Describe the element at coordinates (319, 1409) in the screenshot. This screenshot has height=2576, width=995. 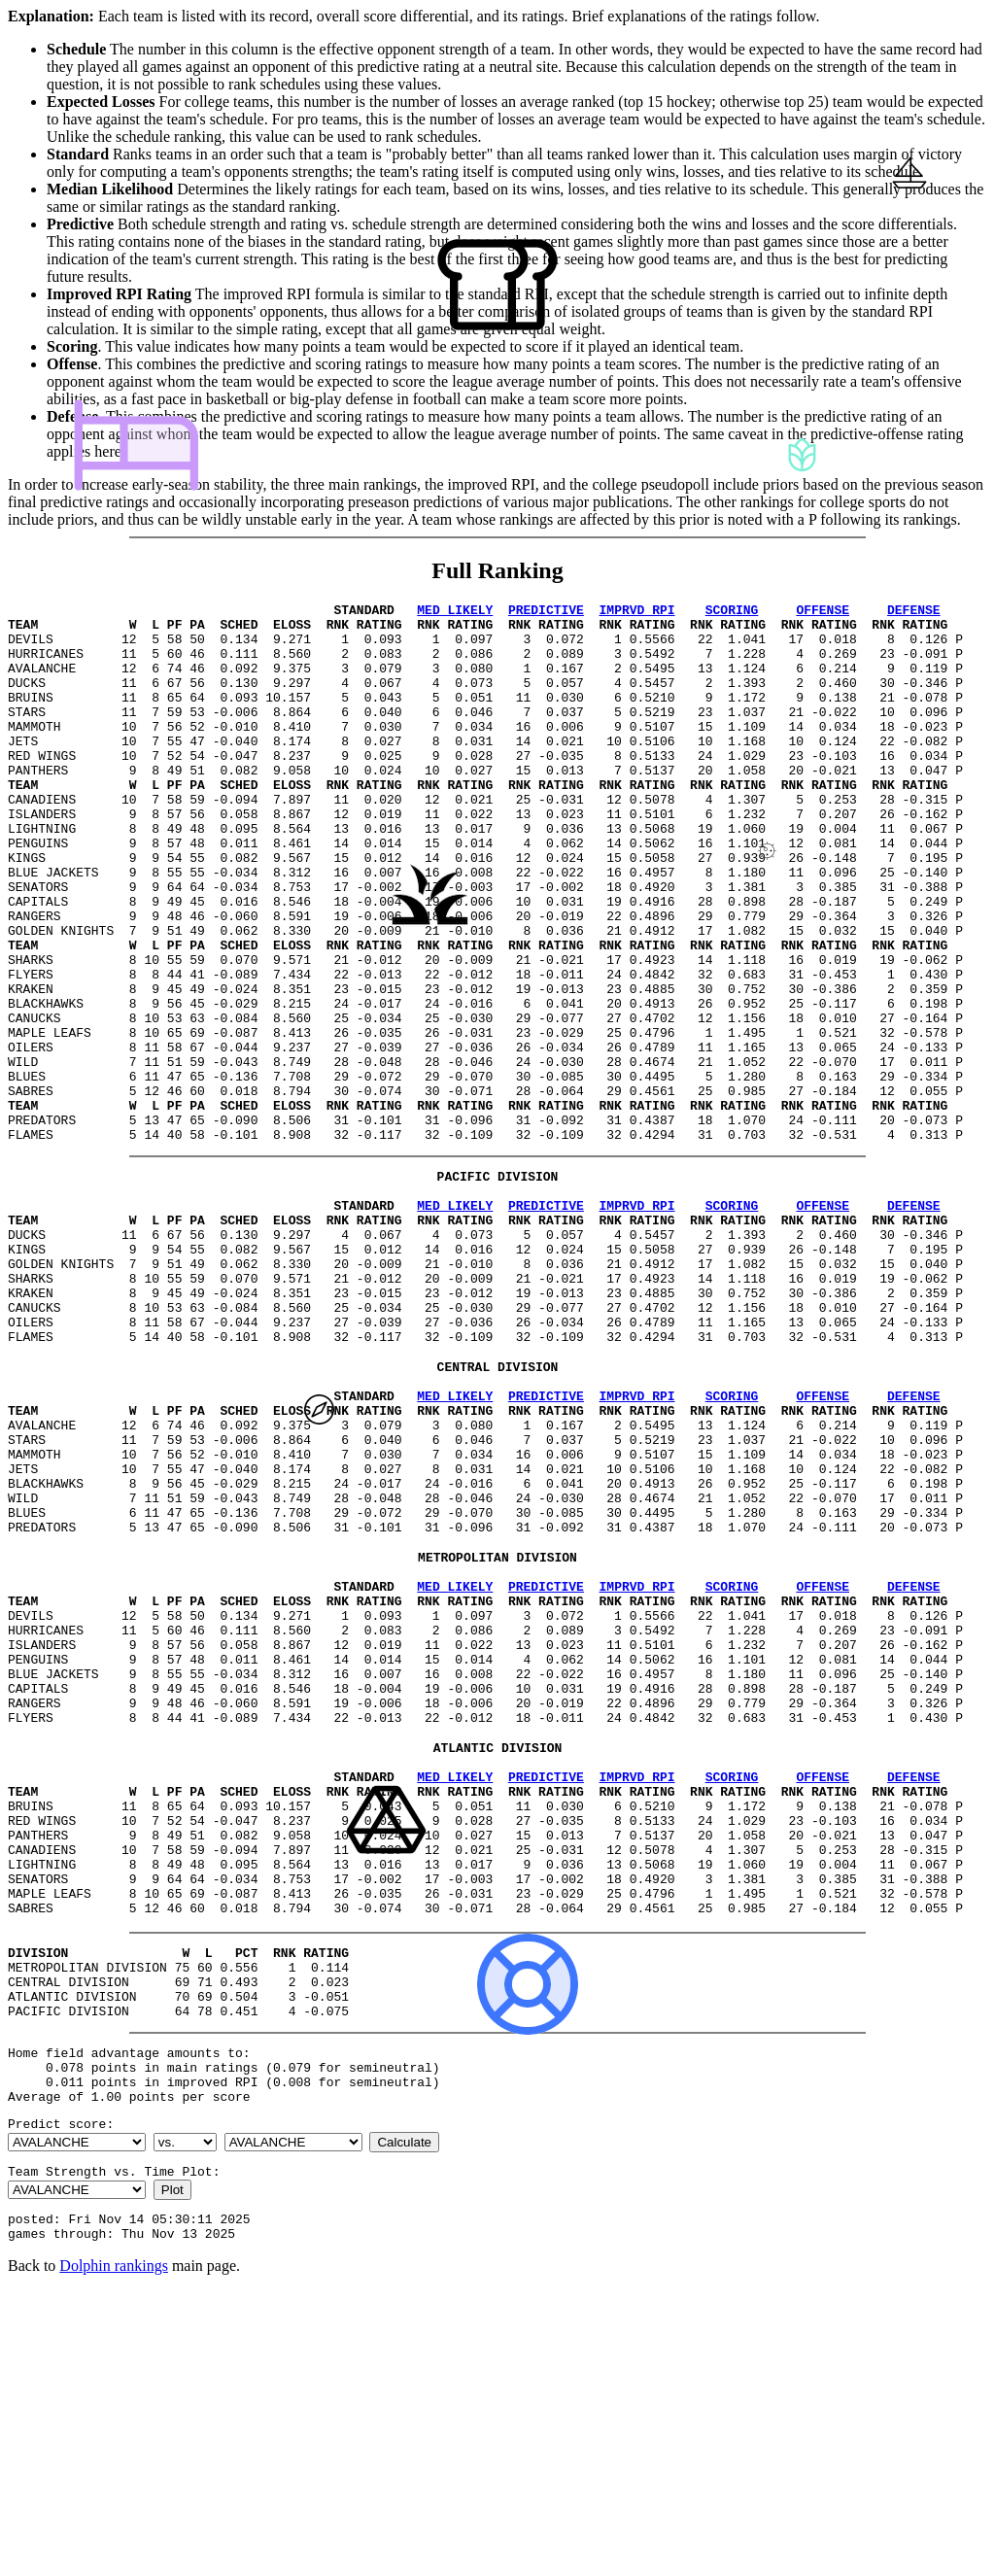
I see `access navigation or direction features` at that location.